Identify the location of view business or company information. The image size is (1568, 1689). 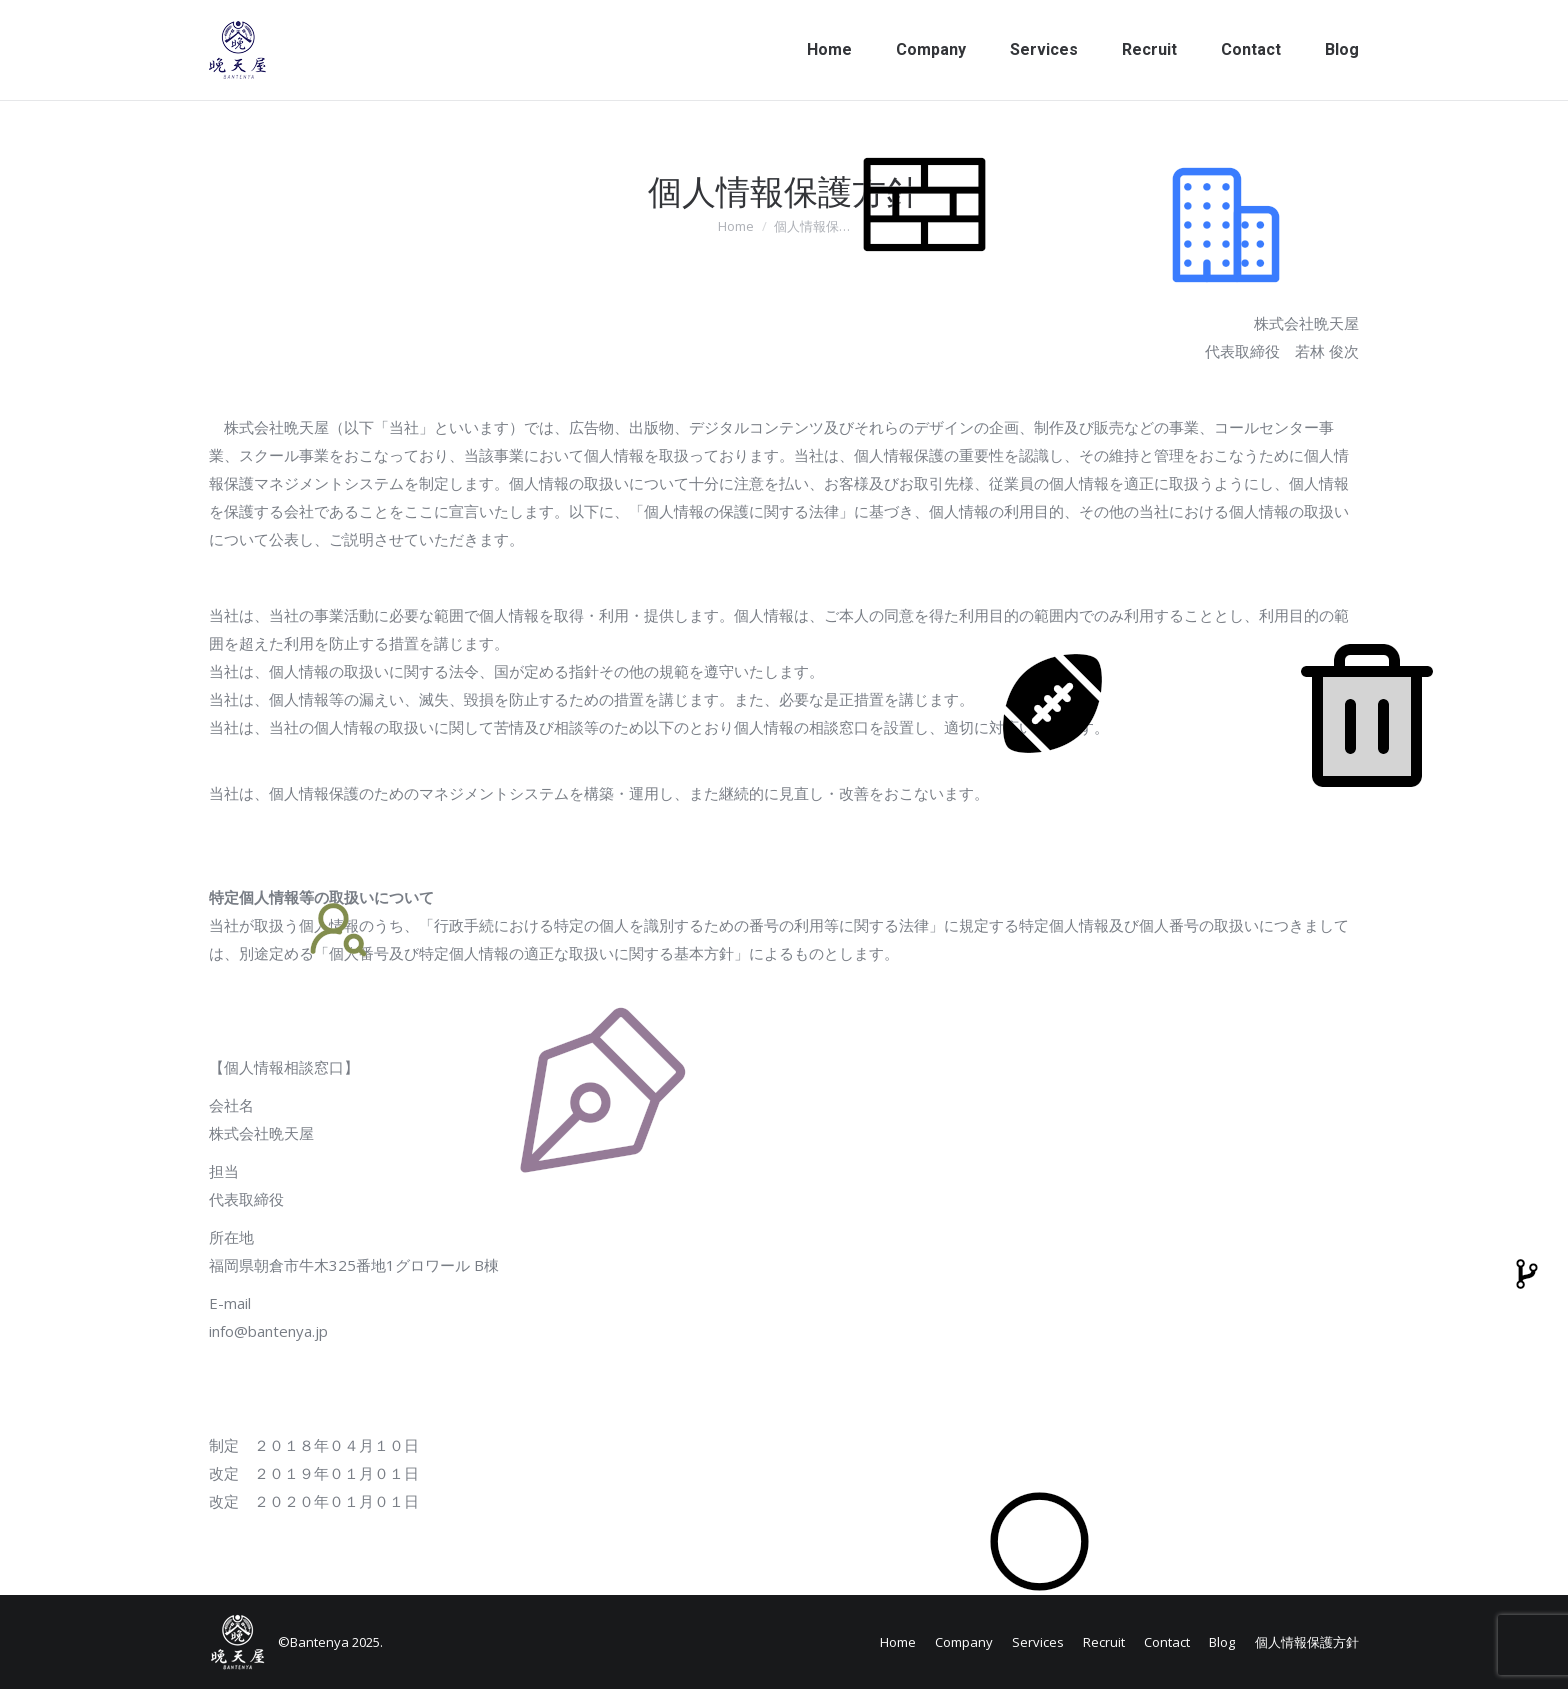
(1226, 225).